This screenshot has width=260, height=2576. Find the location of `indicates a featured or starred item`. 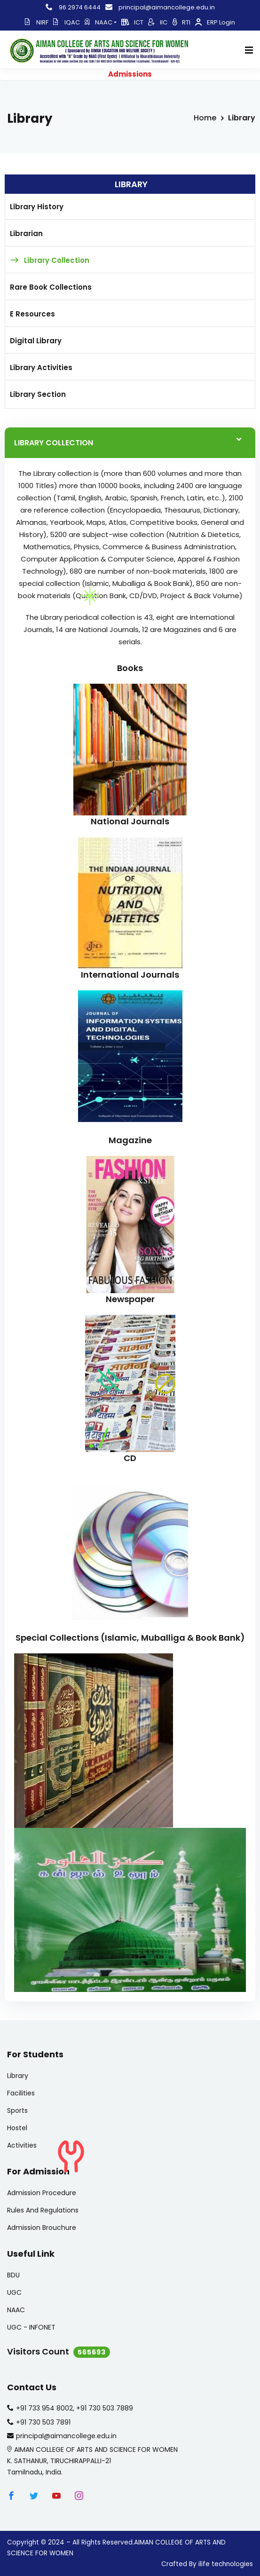

indicates a featured or starred item is located at coordinates (90, 596).